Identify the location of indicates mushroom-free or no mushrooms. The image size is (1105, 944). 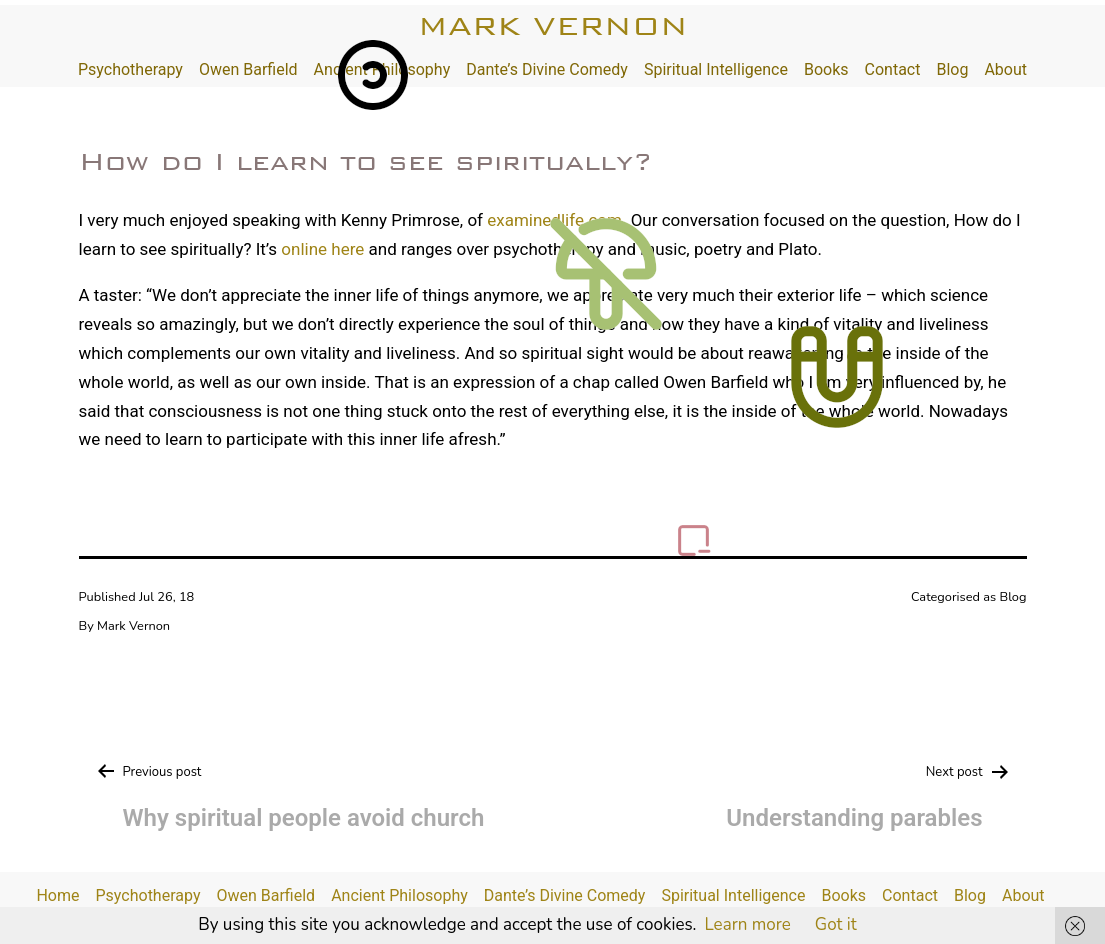
(606, 274).